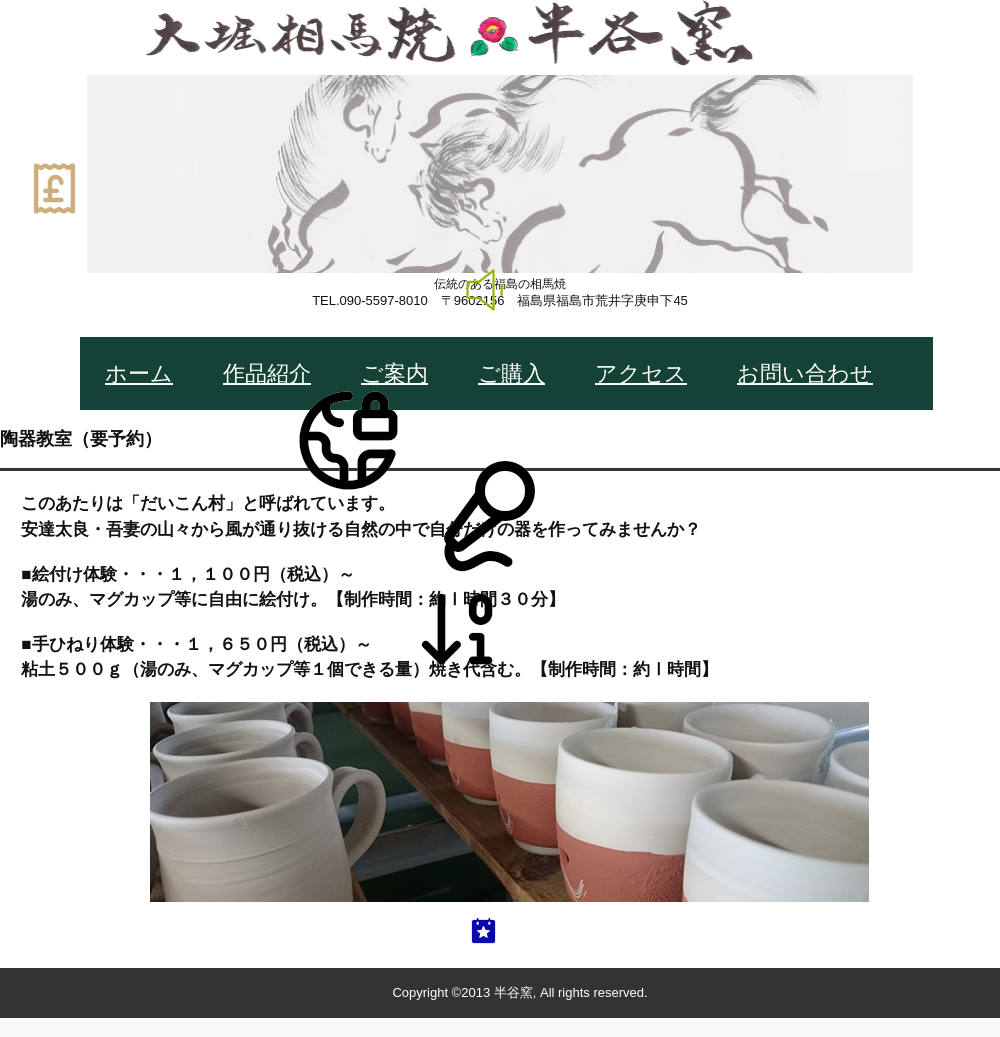 This screenshot has height=1037, width=1000. Describe the element at coordinates (485, 516) in the screenshot. I see `access voice recording or microphone input` at that location.